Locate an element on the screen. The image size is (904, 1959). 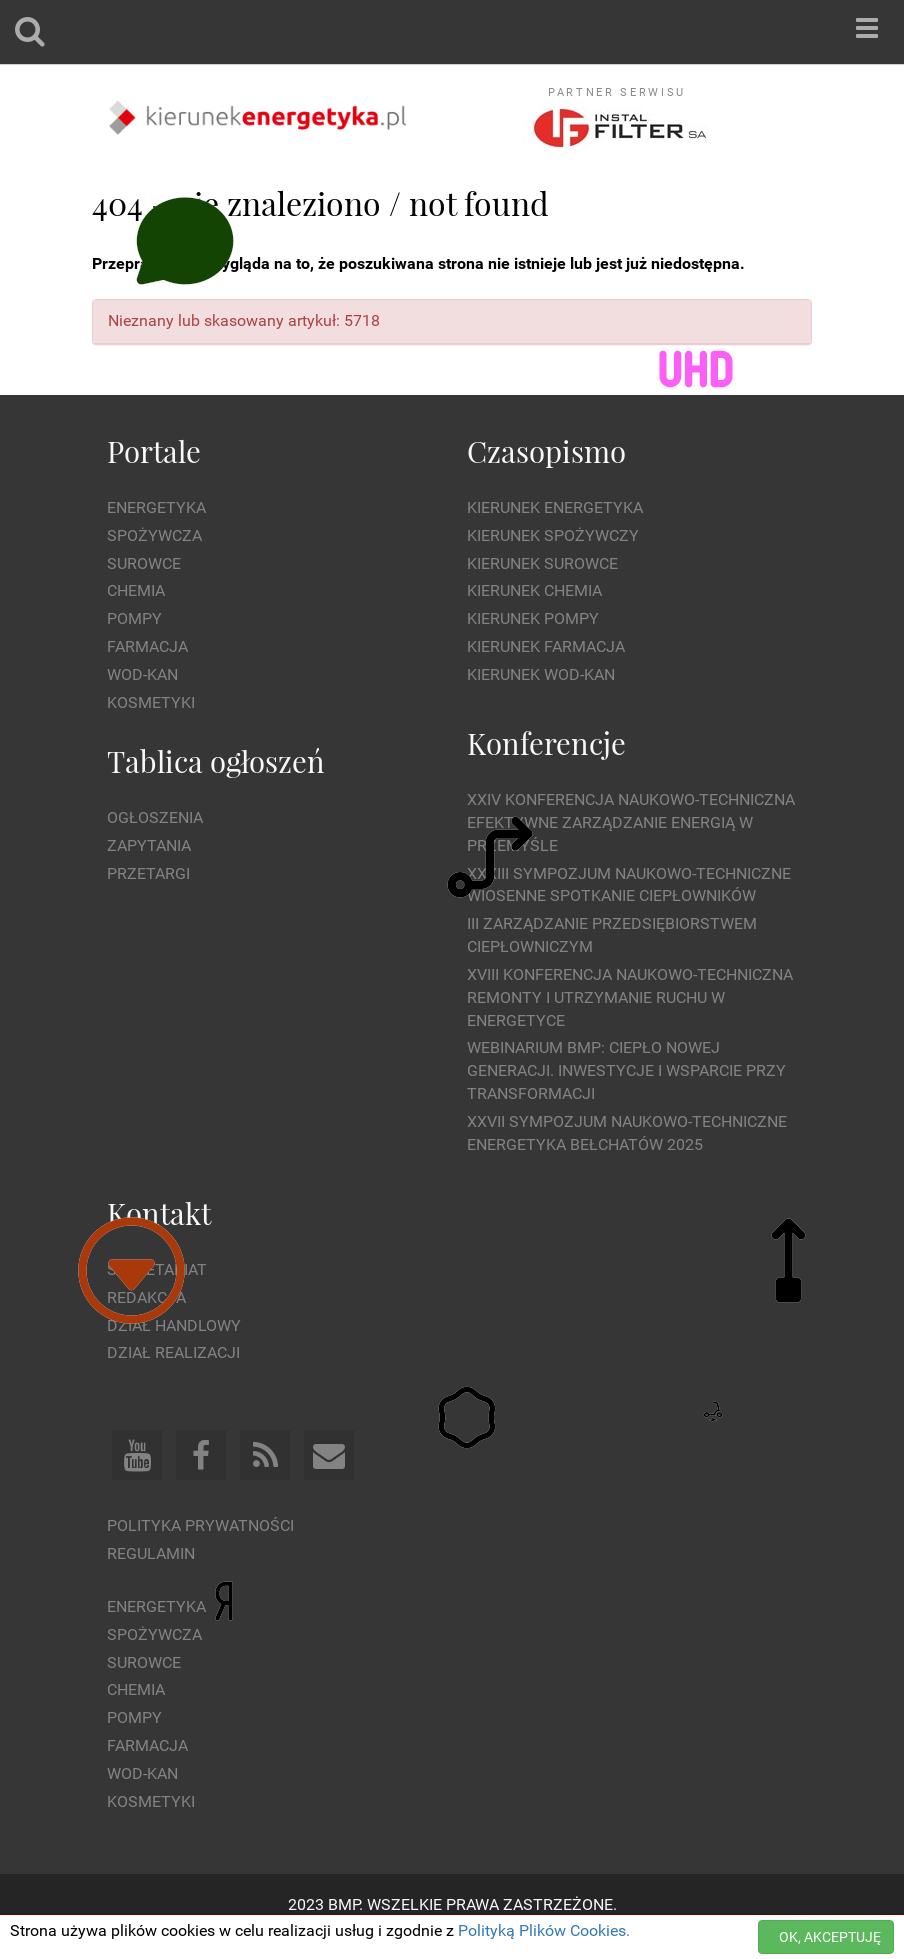
open yandex app or services is located at coordinates (224, 1601).